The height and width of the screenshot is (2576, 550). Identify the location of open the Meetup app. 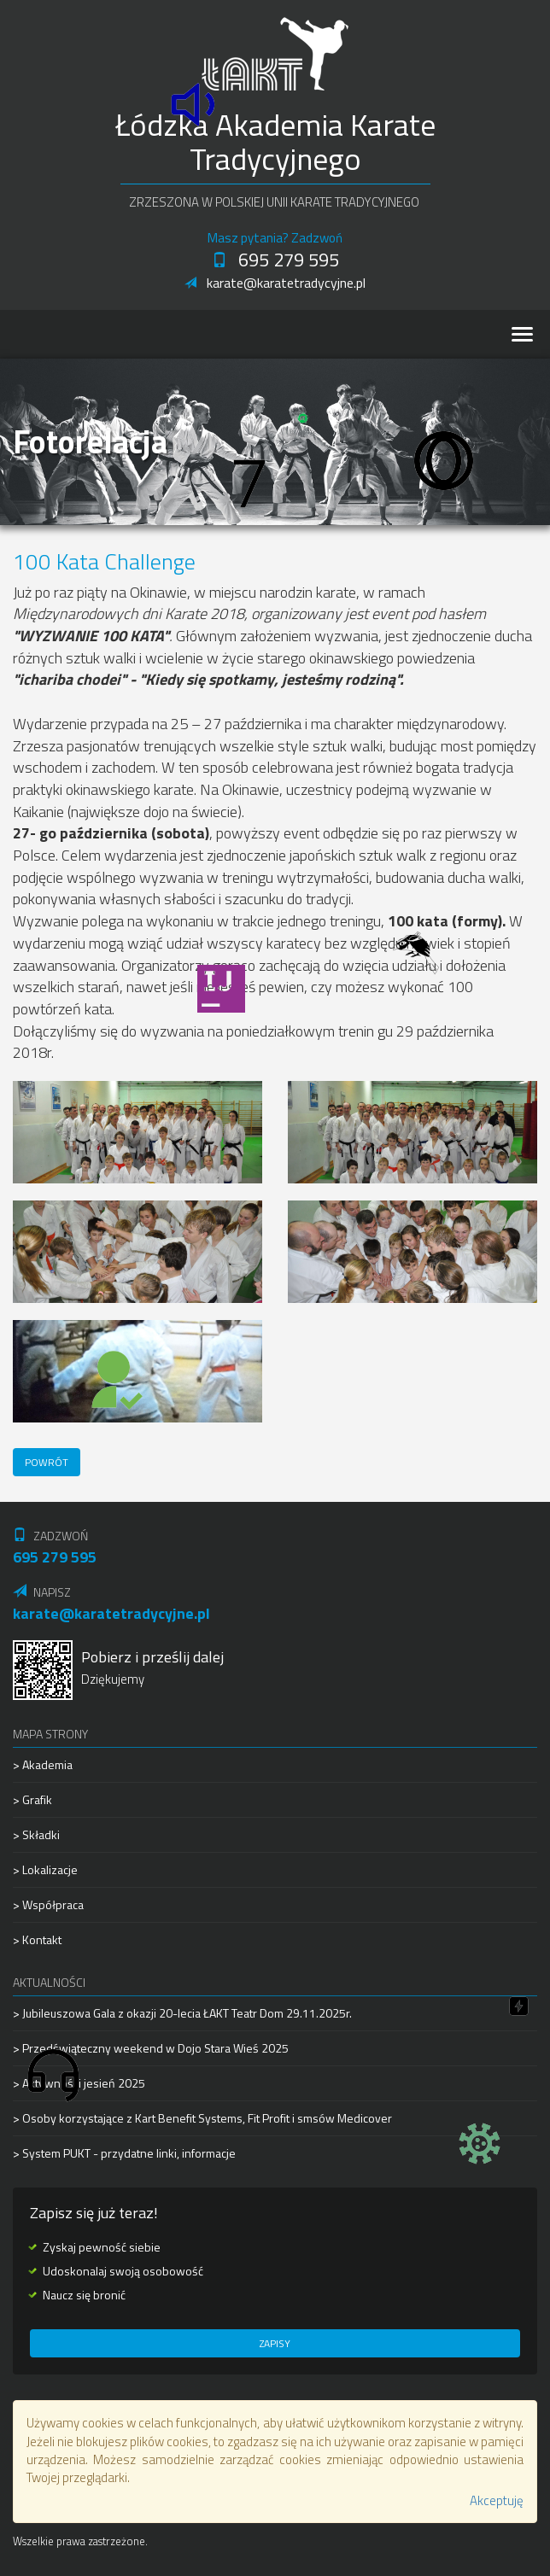
(302, 418).